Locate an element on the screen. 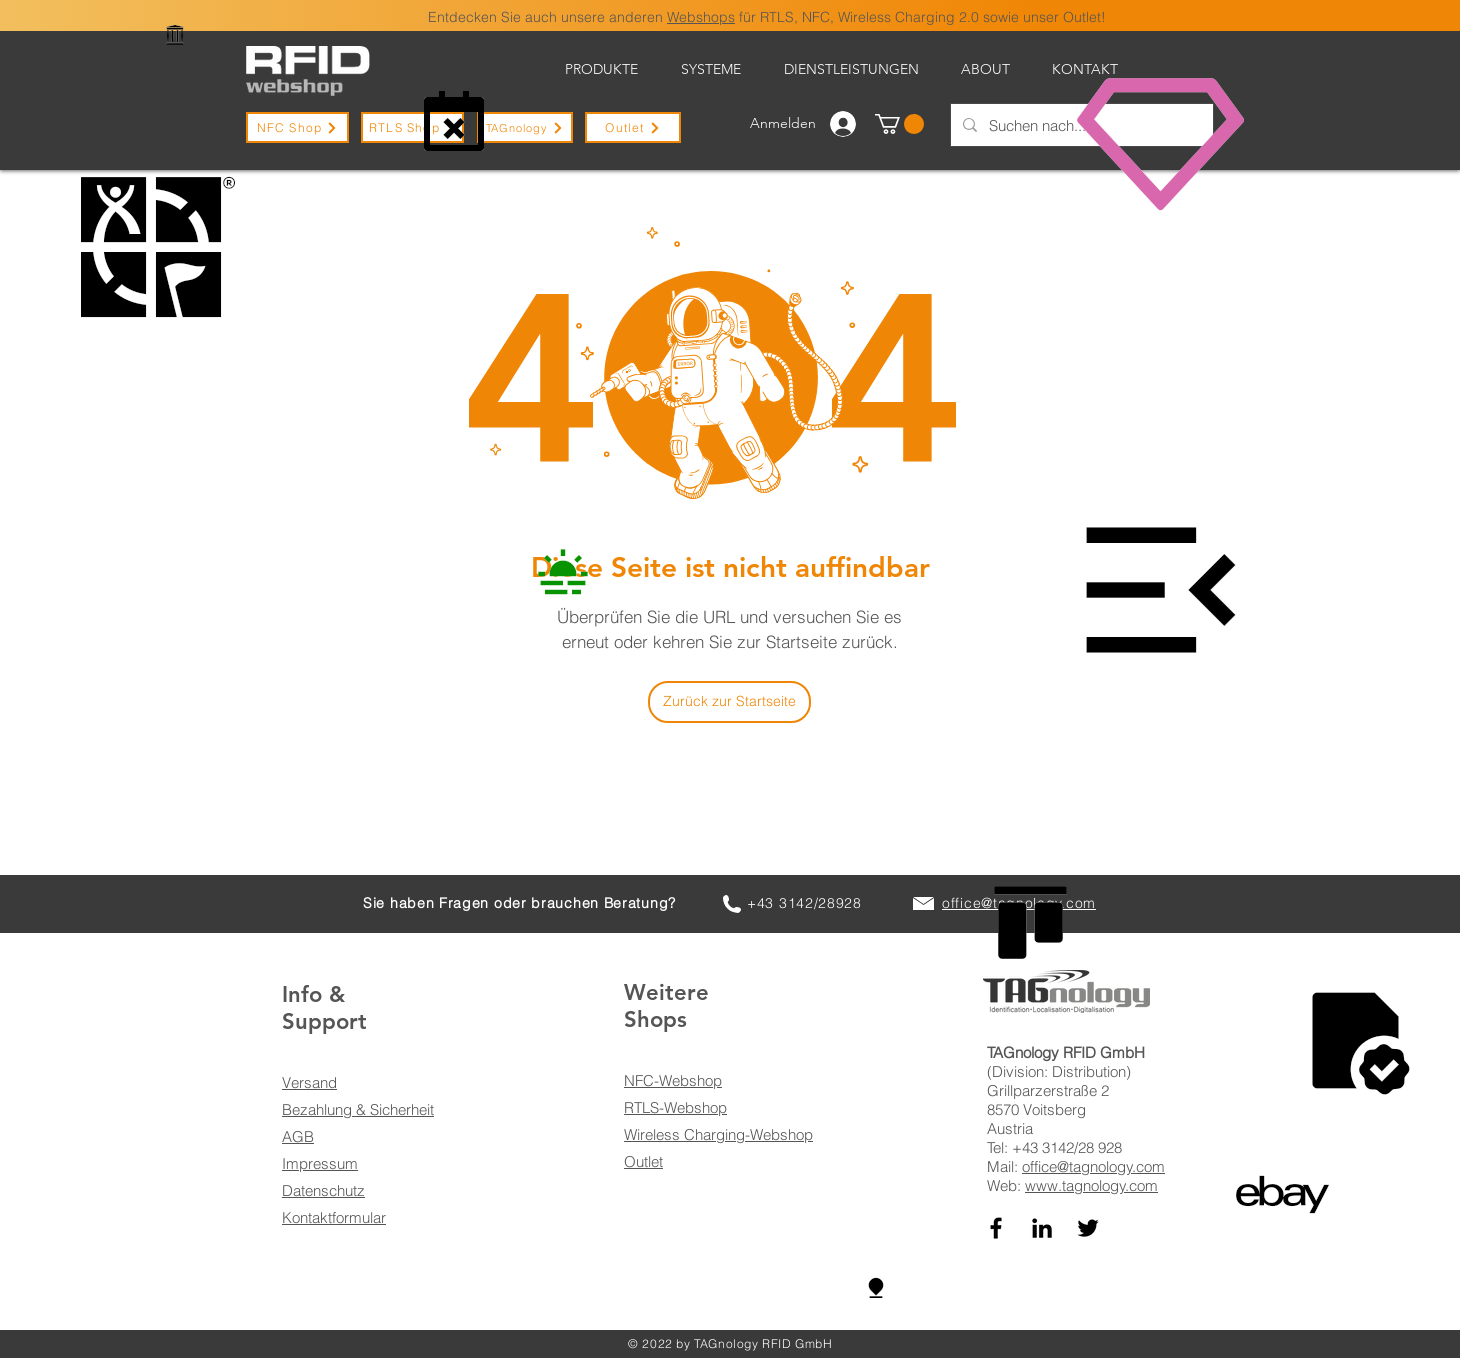 The image size is (1460, 1358). open the eBay app is located at coordinates (1282, 1194).